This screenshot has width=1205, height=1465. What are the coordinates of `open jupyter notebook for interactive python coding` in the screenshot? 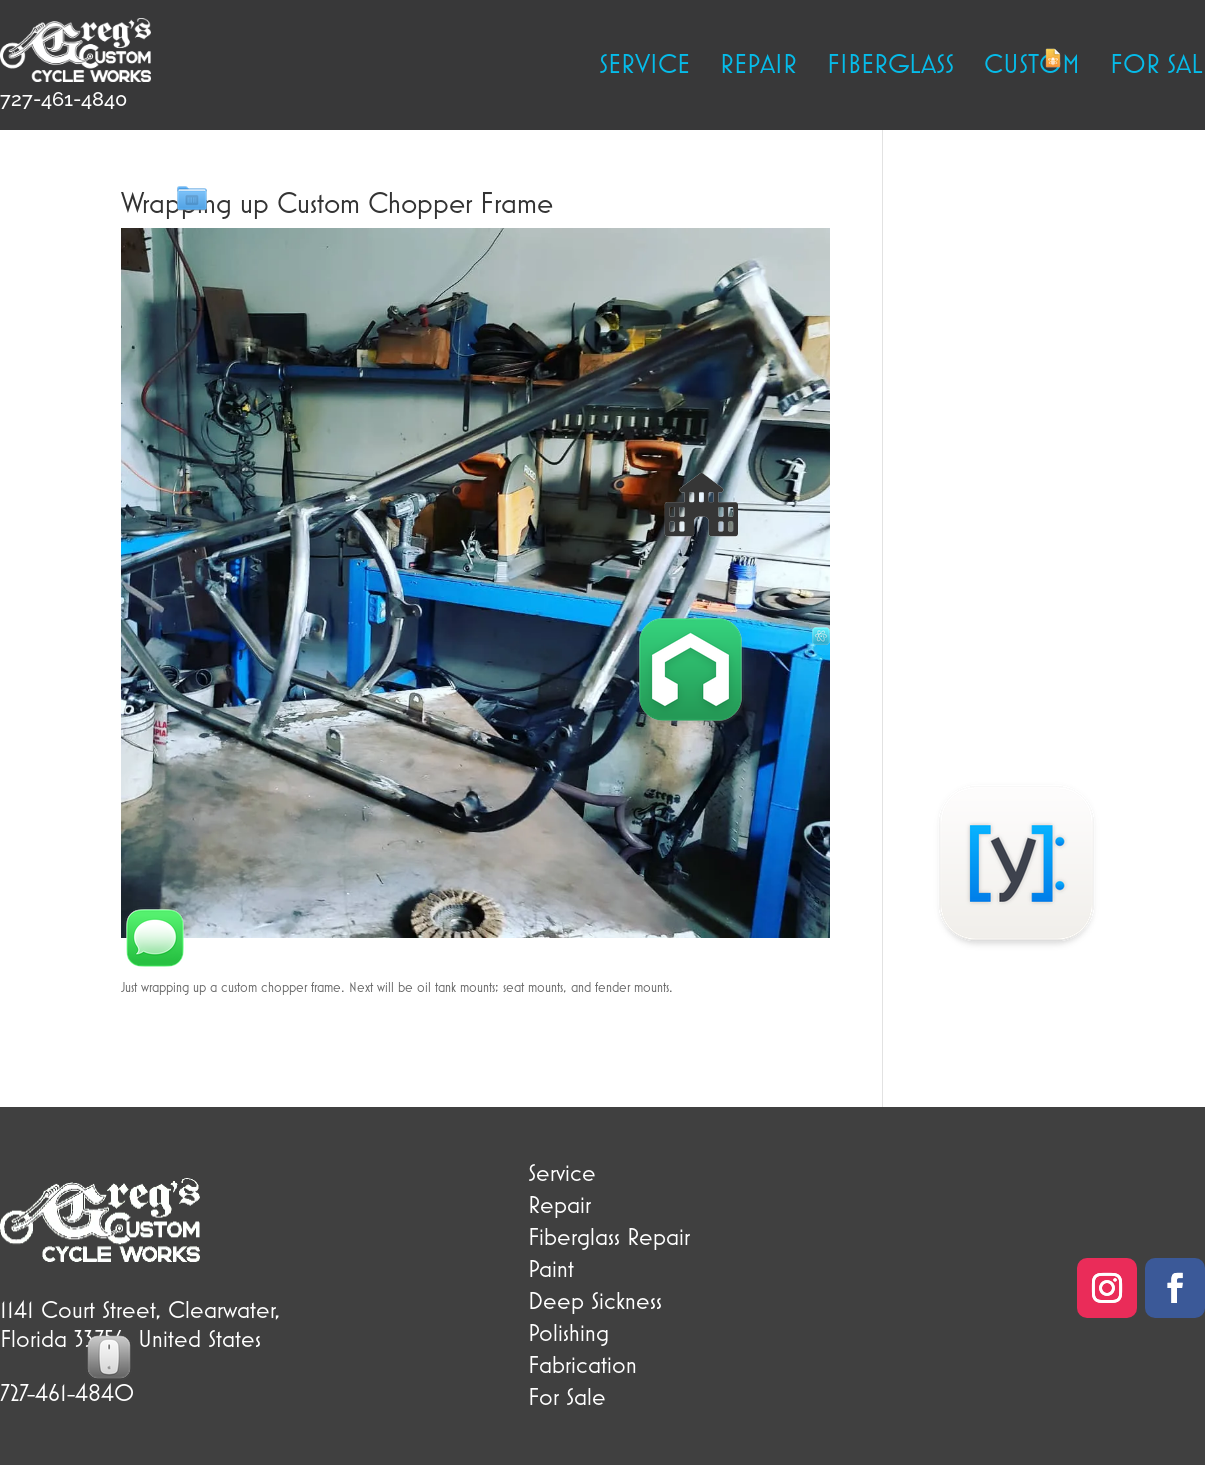 It's located at (1016, 863).